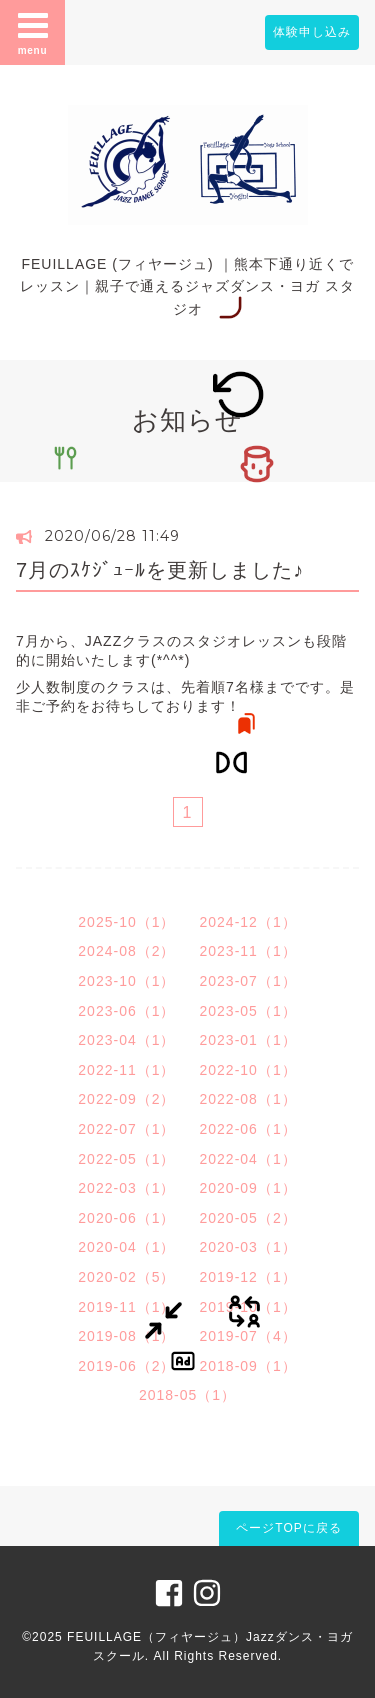 The image size is (375, 1698). Describe the element at coordinates (257, 464) in the screenshot. I see `view wood or lumber materials` at that location.